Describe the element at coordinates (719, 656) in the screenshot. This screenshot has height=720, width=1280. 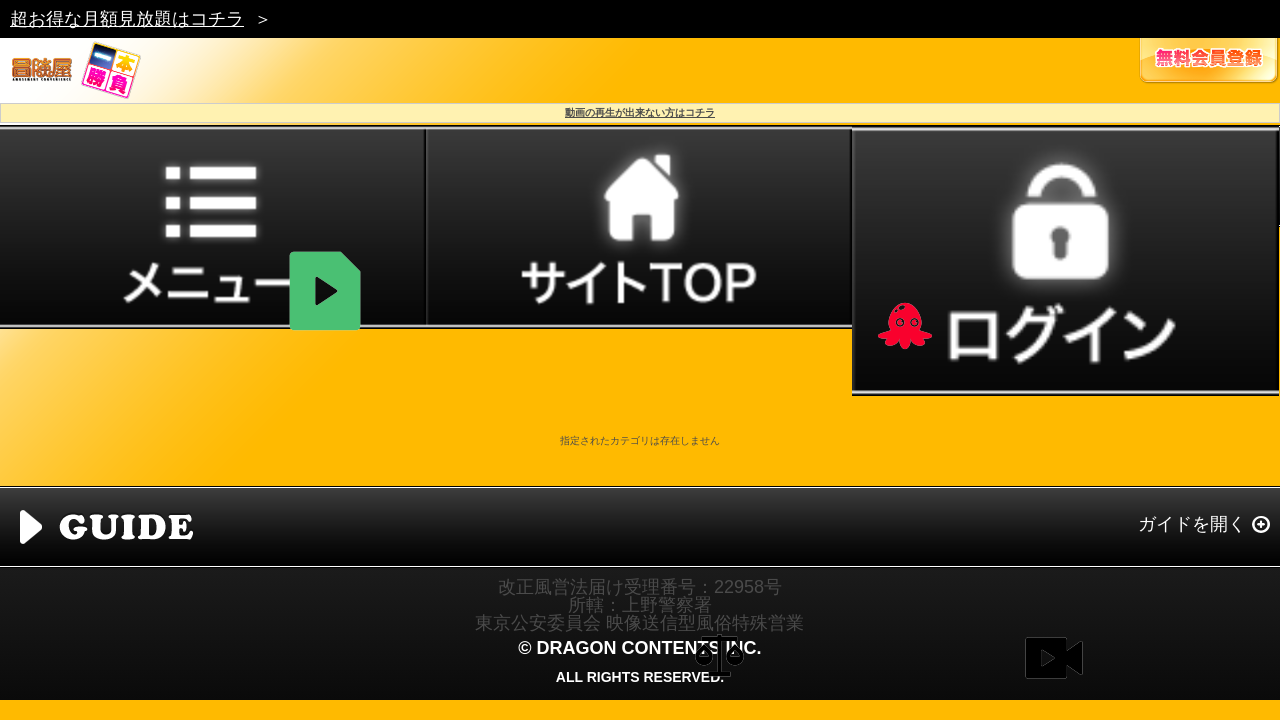
I see `access legal or terms of service information` at that location.